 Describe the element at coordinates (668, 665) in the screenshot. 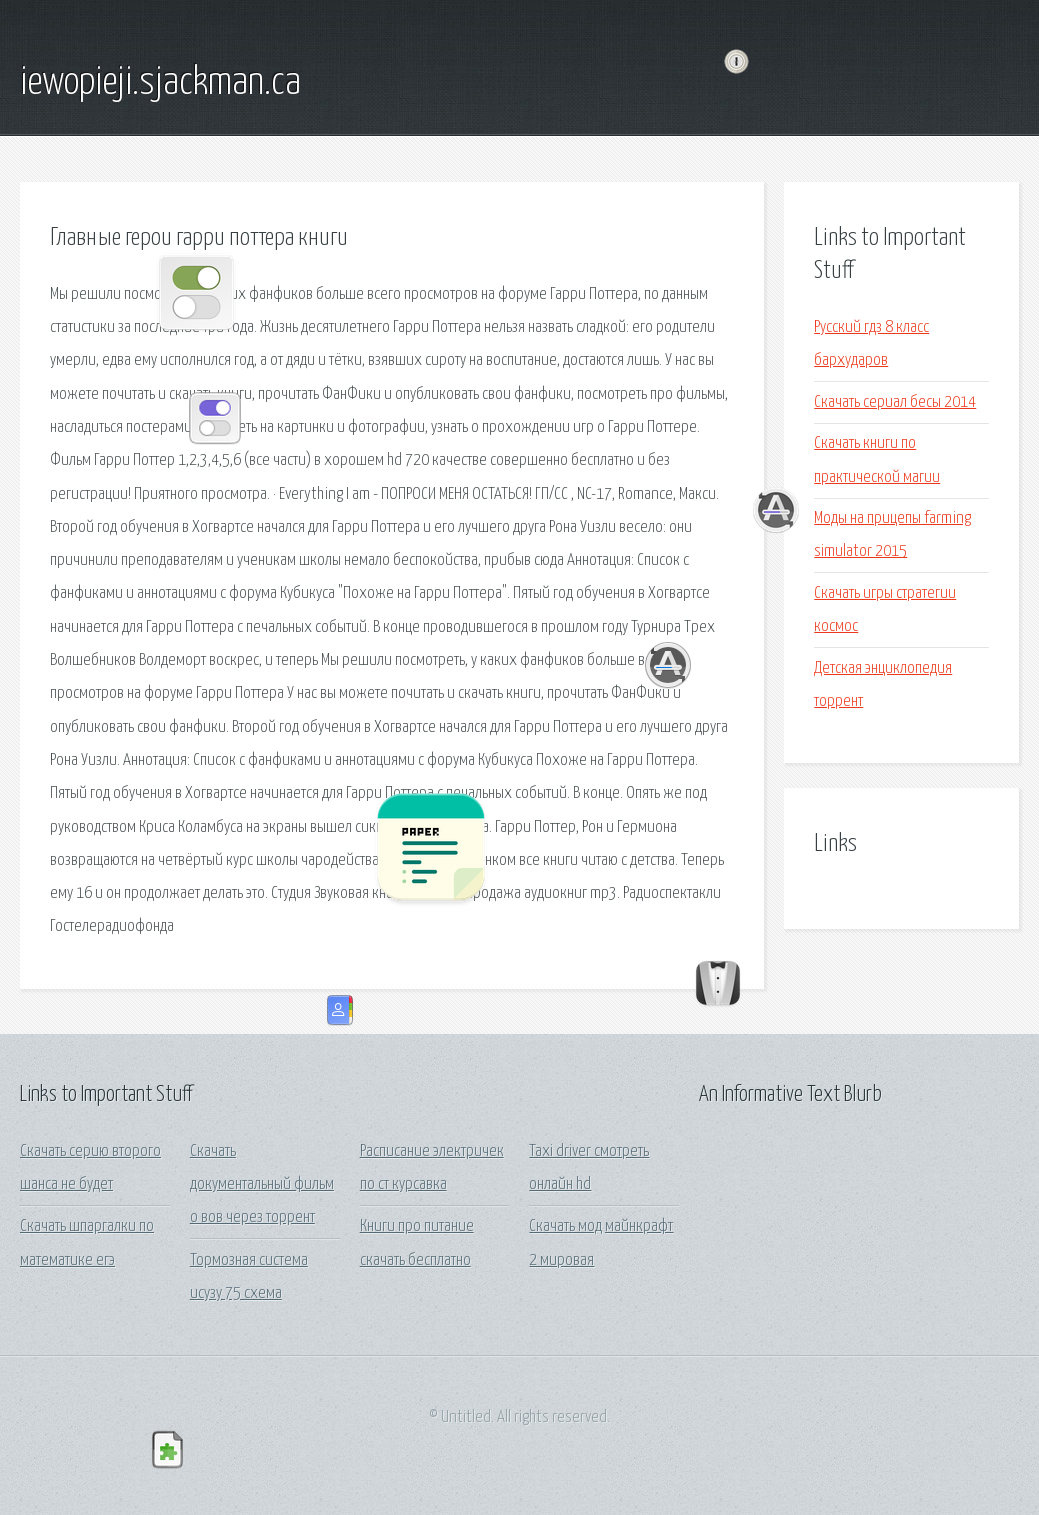

I see `open the software updater application` at that location.